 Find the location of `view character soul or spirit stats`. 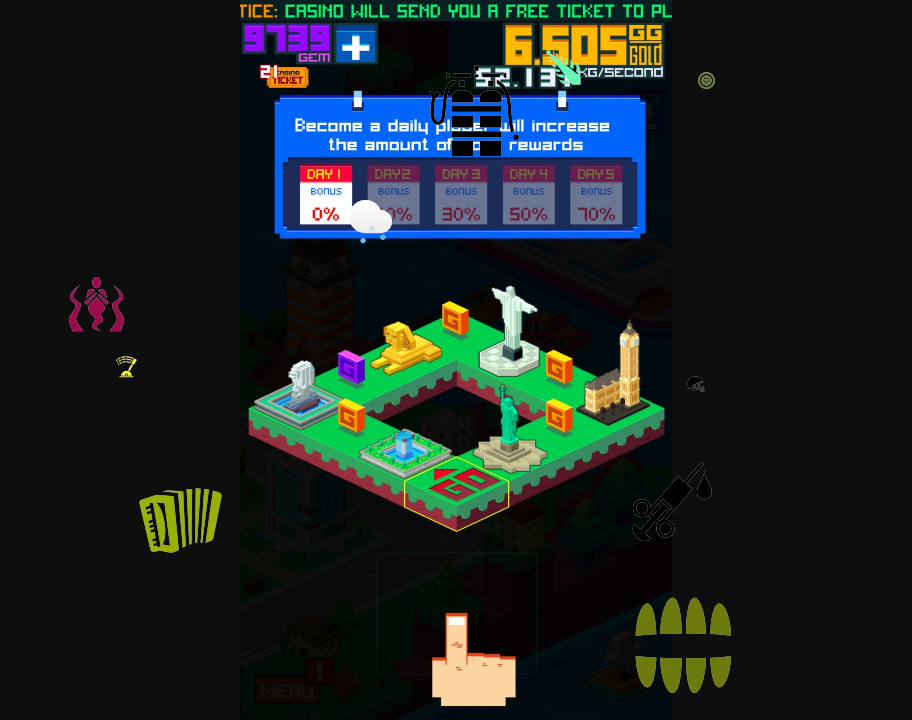

view character soul or spirit stats is located at coordinates (96, 303).